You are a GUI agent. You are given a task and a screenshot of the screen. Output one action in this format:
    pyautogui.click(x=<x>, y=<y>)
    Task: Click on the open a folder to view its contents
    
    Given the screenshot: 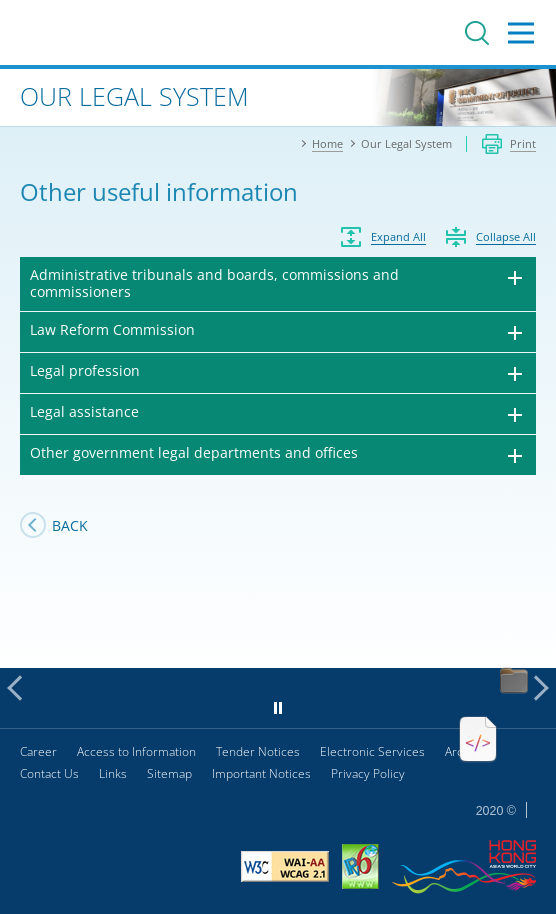 What is the action you would take?
    pyautogui.click(x=514, y=680)
    